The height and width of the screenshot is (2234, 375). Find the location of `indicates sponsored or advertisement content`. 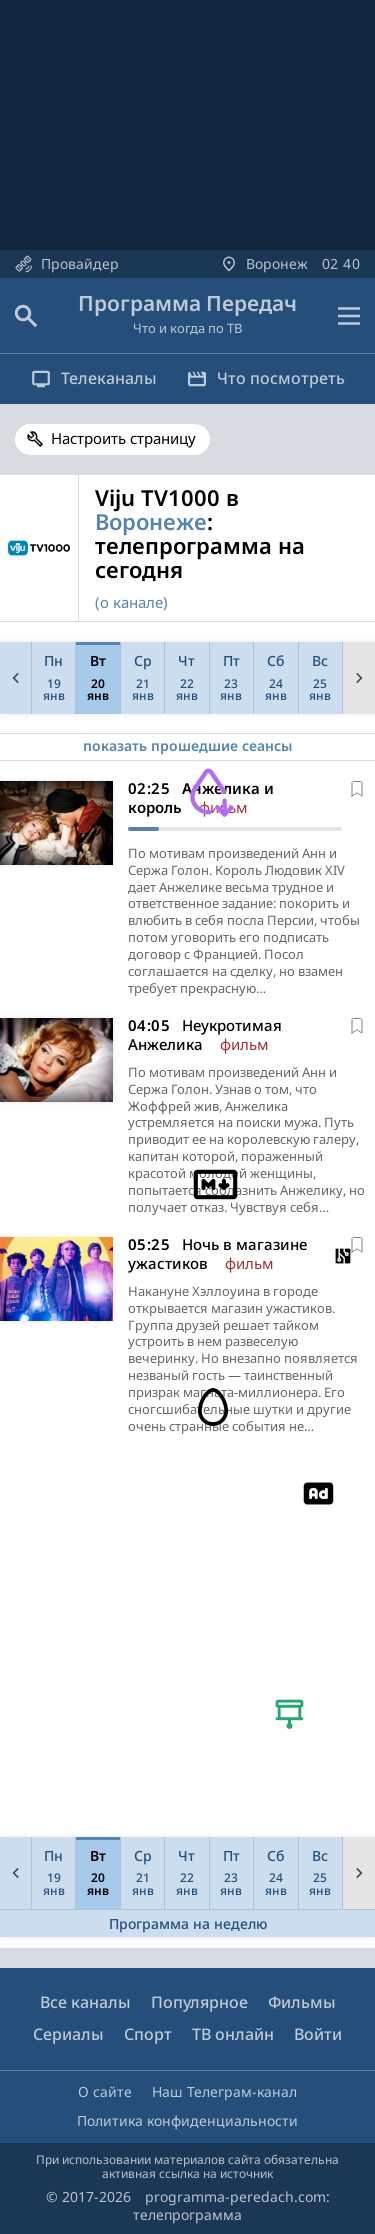

indicates sponsored or advertisement content is located at coordinates (318, 1493).